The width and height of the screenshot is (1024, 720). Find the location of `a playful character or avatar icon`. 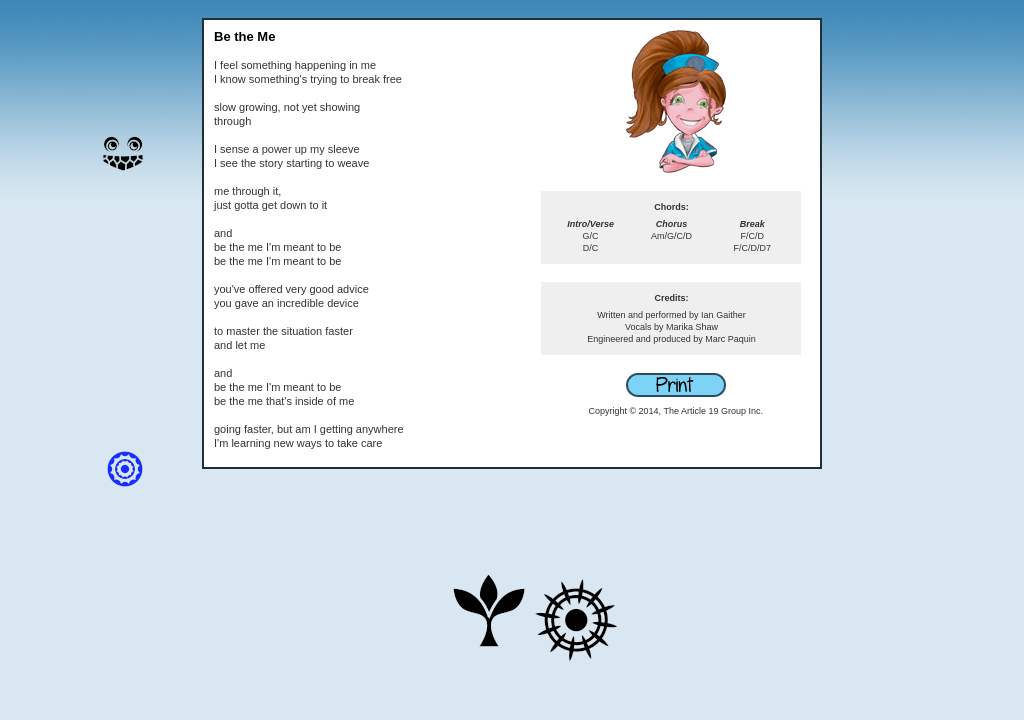

a playful character or avatar icon is located at coordinates (123, 154).